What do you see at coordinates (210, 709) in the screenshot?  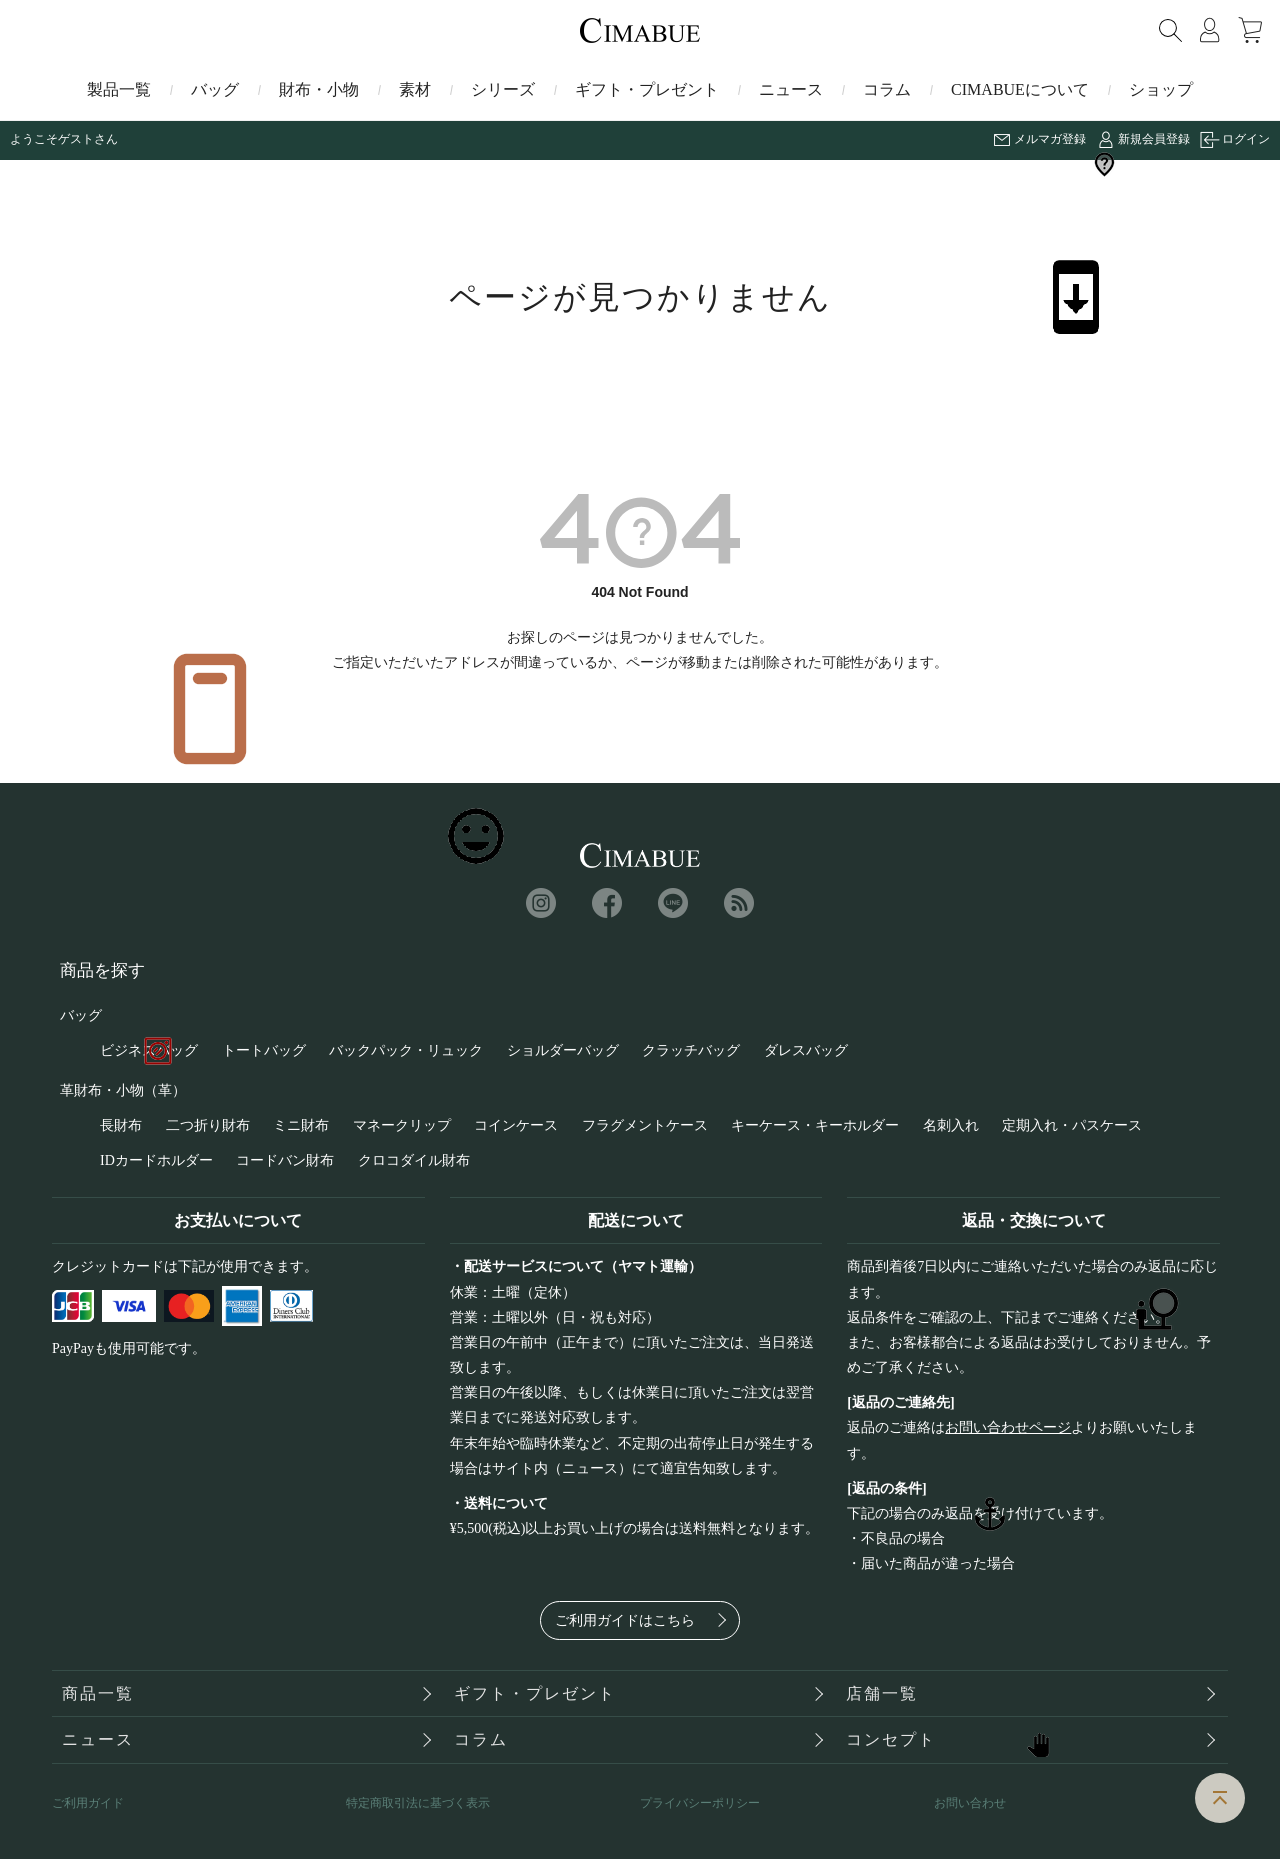 I see `mobile device speaker settings` at bounding box center [210, 709].